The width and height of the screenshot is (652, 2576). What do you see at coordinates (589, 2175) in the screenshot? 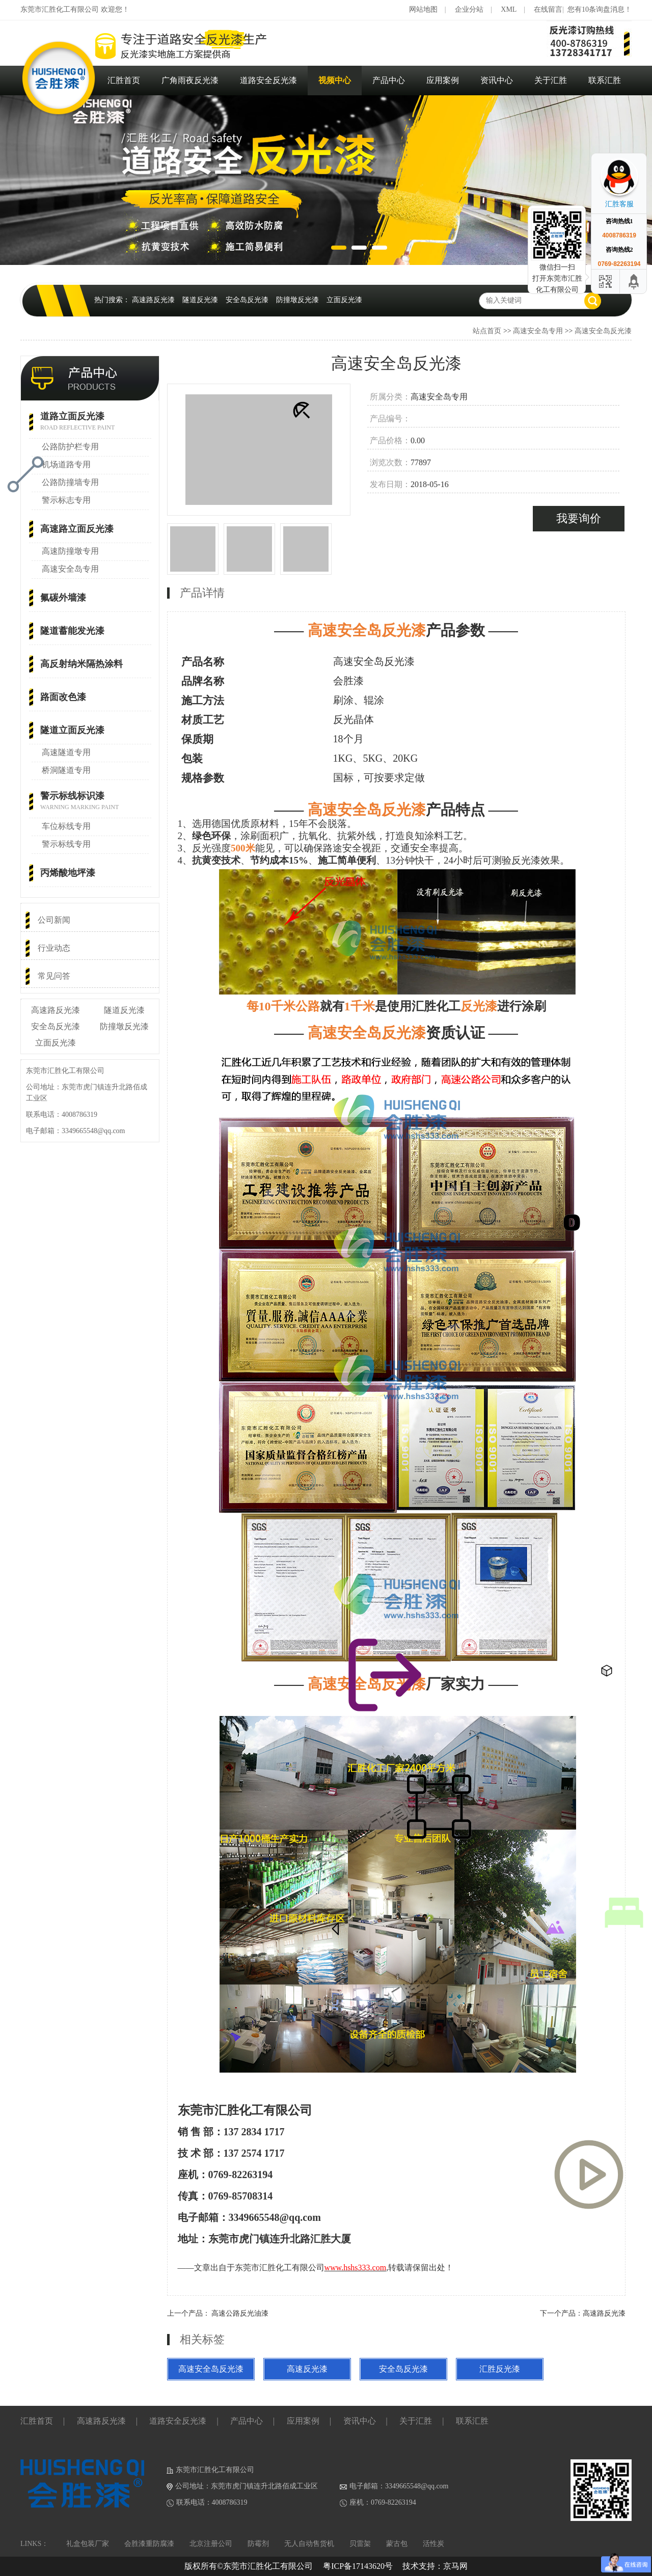
I see `play media or video content` at bounding box center [589, 2175].